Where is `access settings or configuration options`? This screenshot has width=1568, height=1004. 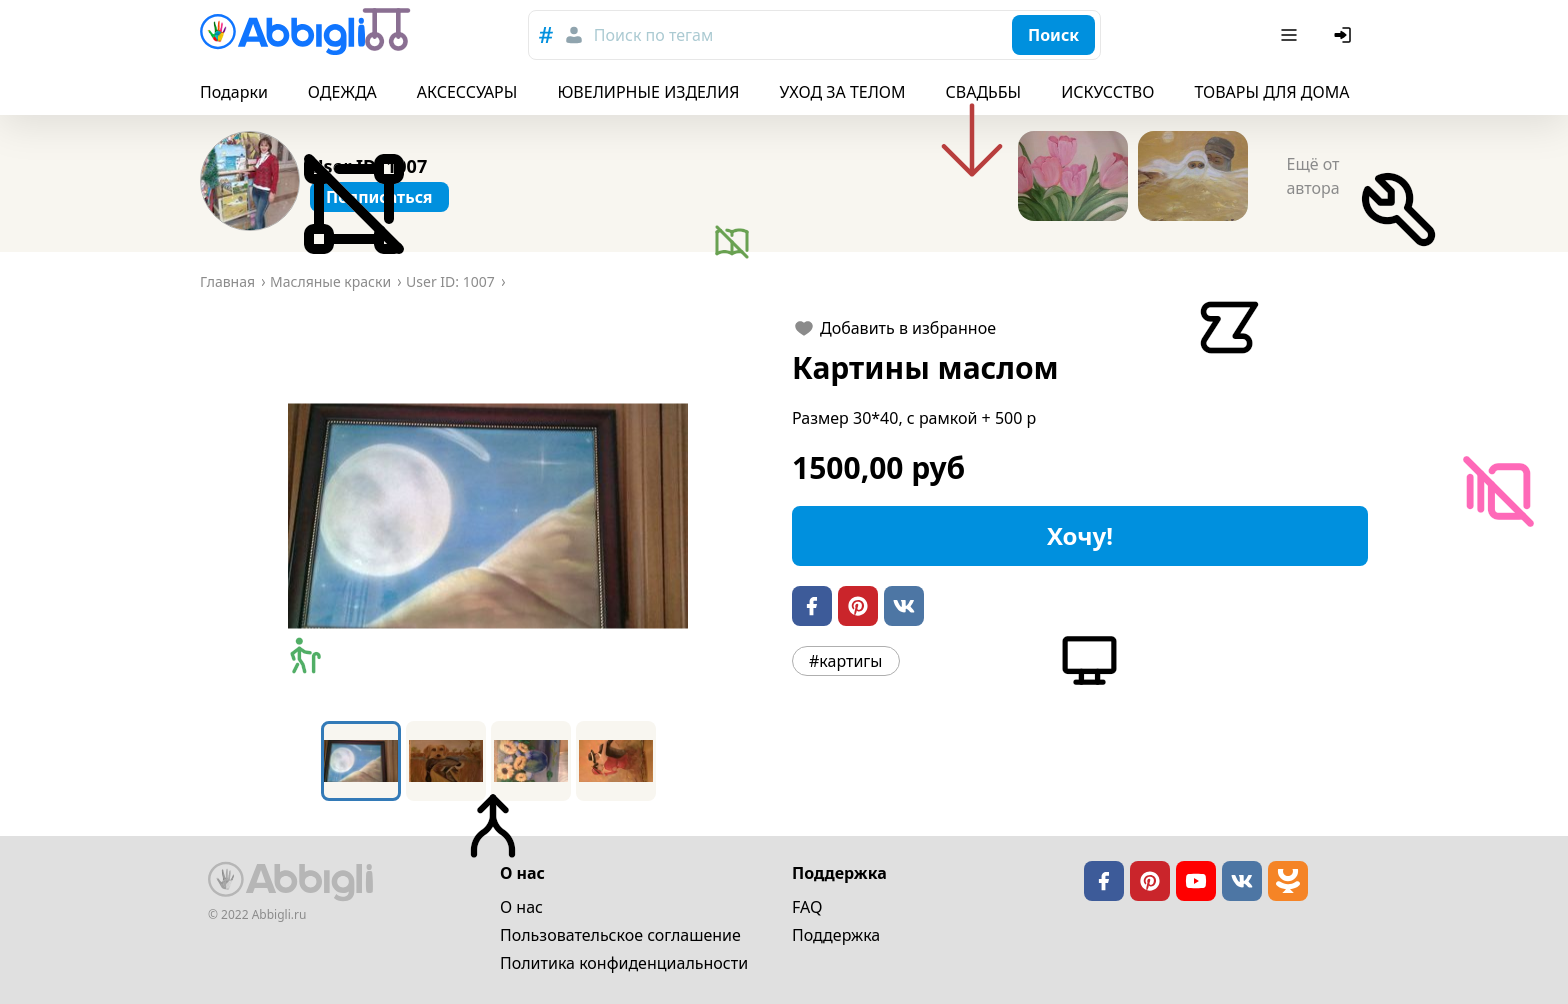 access settings or configuration options is located at coordinates (1398, 209).